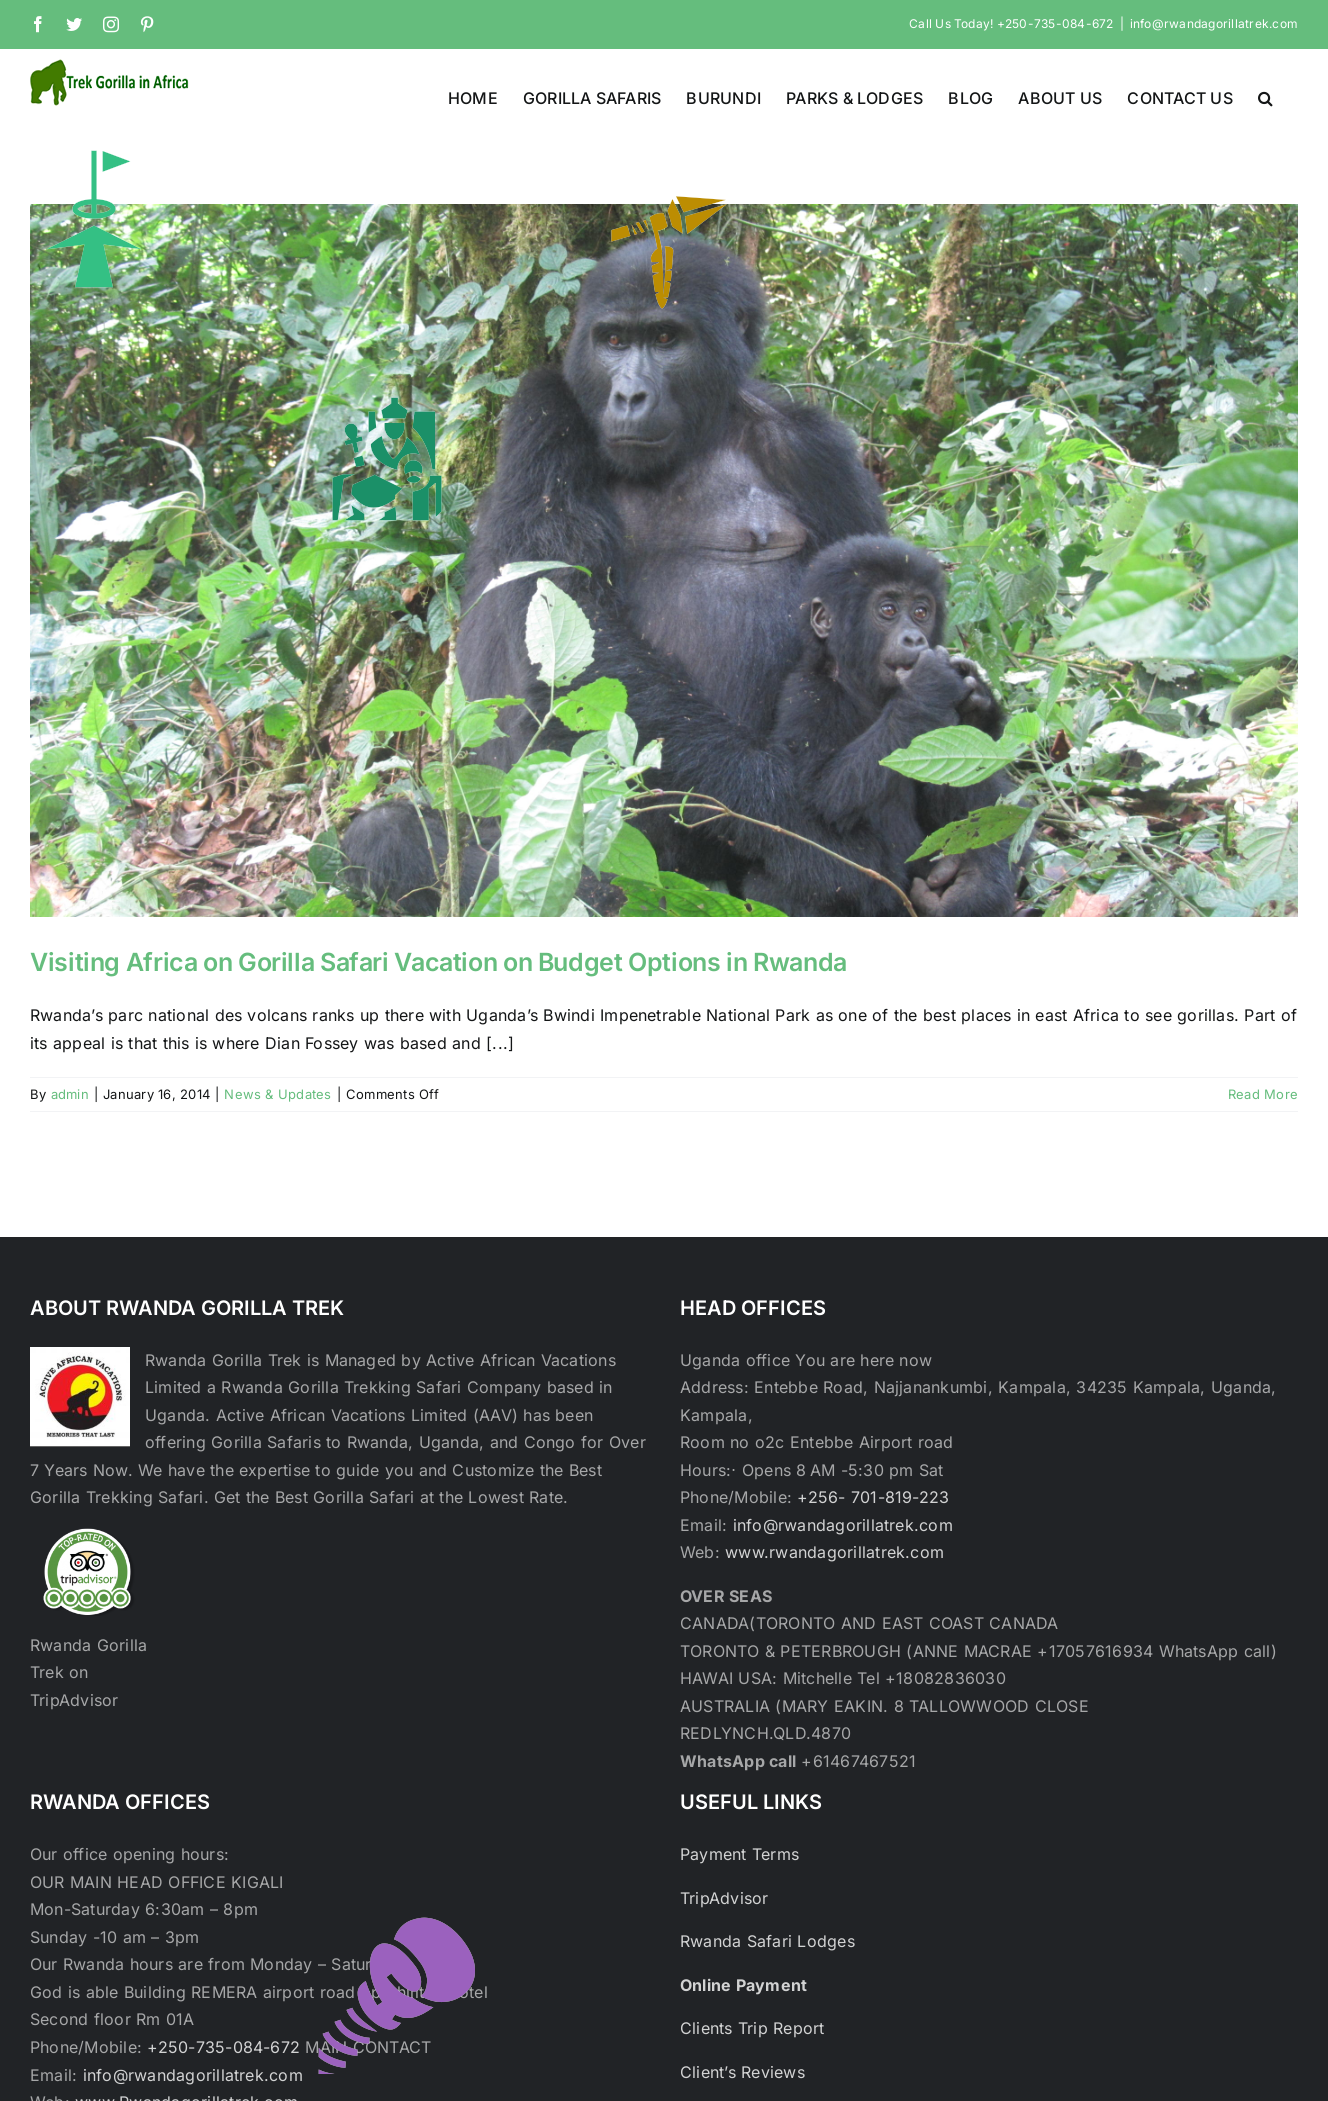 Image resolution: width=1328 pixels, height=2101 pixels. I want to click on navigate to objective marker, so click(94, 219).